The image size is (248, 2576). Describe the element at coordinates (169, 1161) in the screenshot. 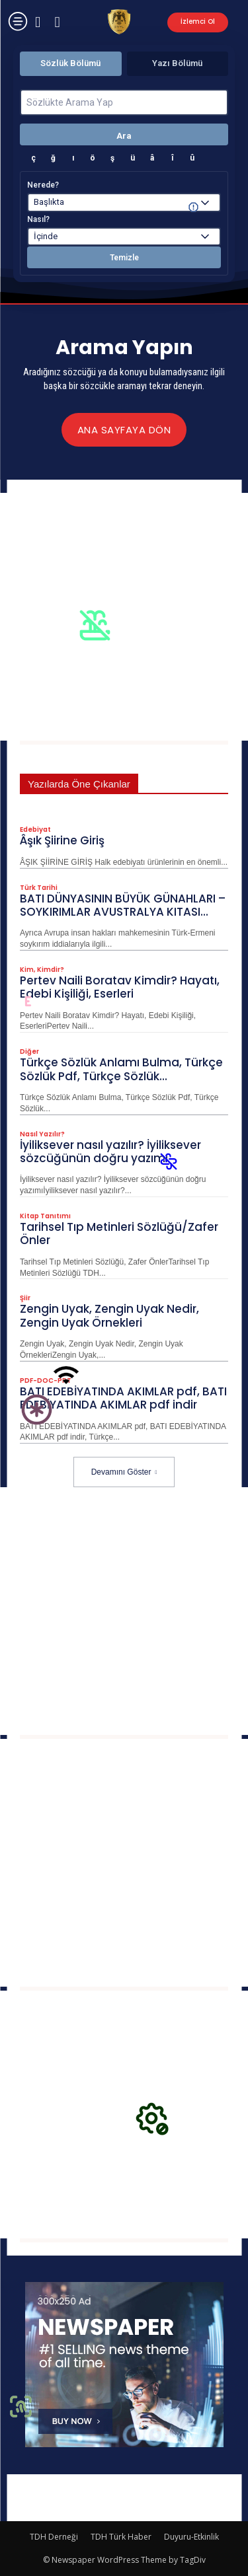

I see `api connection disabled` at that location.